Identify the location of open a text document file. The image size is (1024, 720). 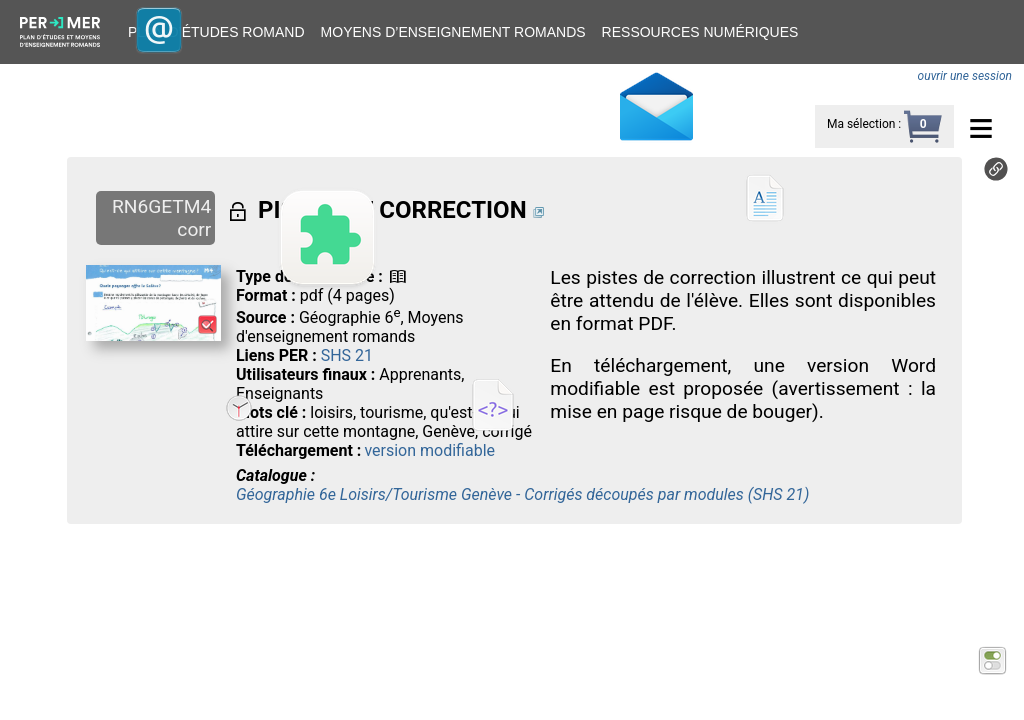
(765, 198).